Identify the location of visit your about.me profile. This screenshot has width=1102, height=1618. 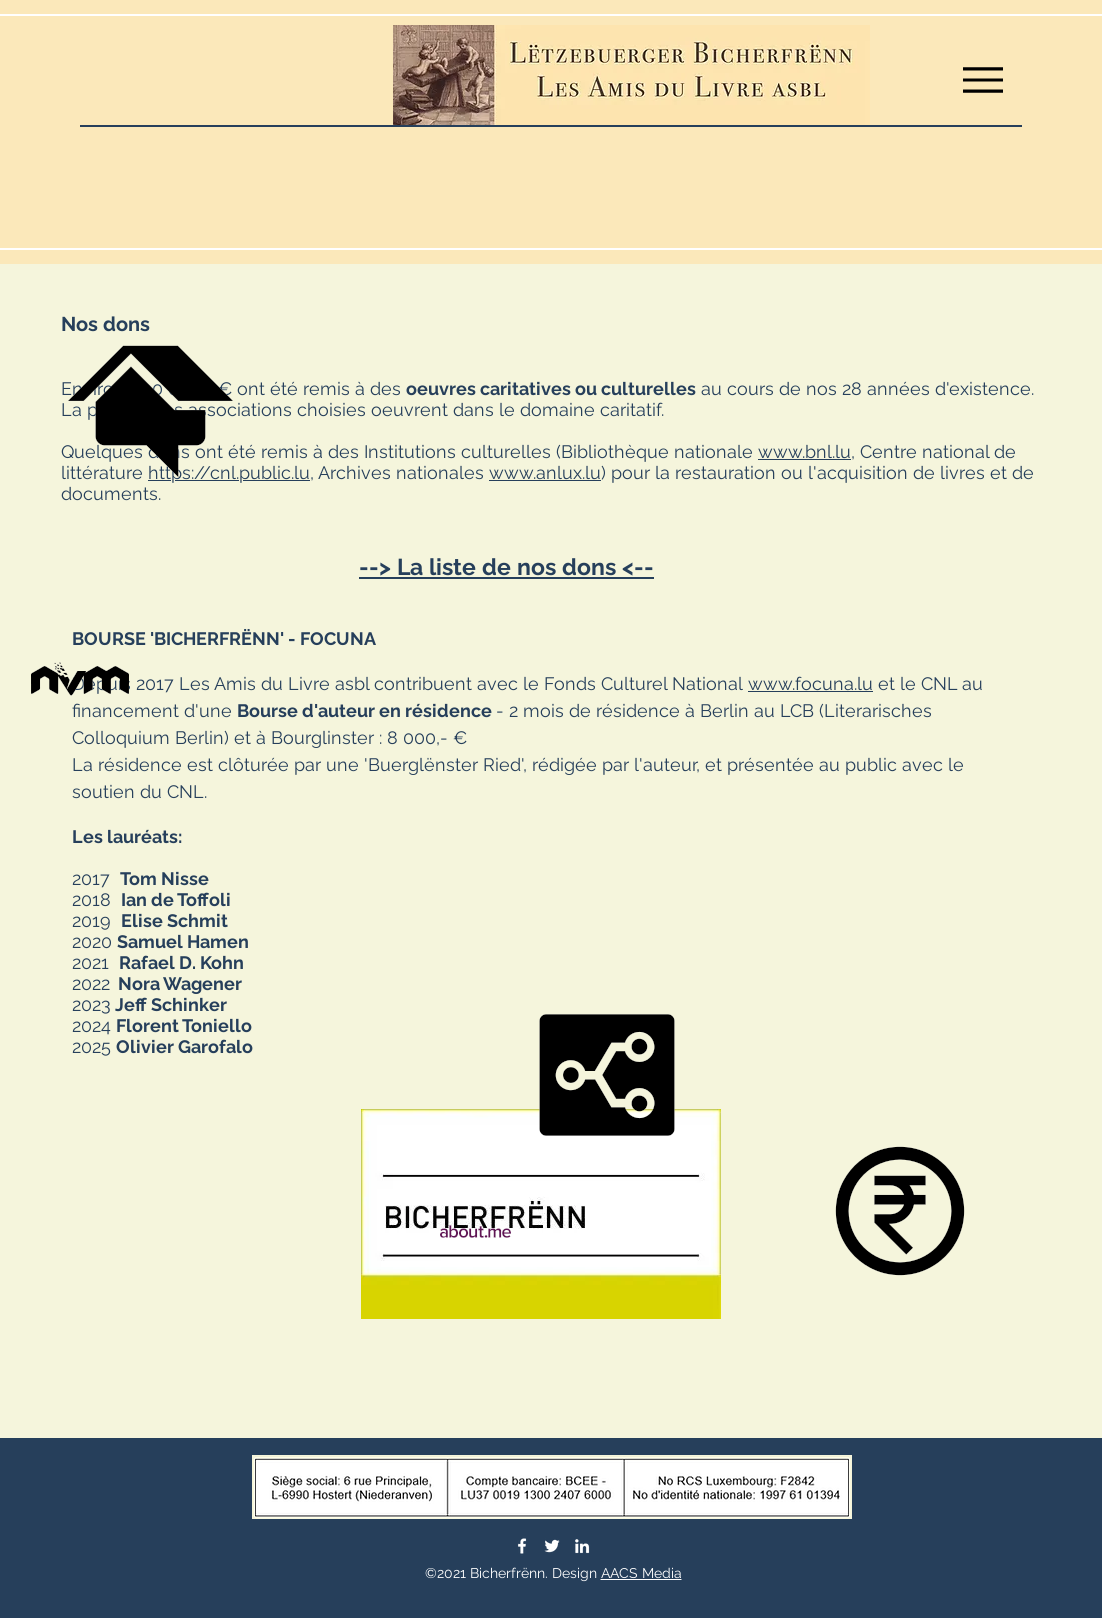
(475, 1231).